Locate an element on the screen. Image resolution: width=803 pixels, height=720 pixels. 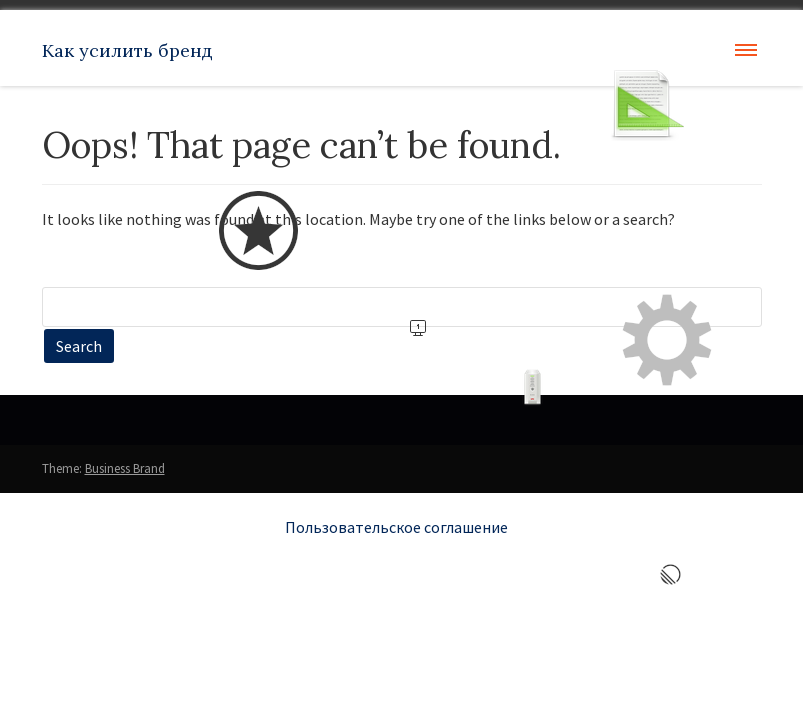
open linear app is located at coordinates (670, 574).